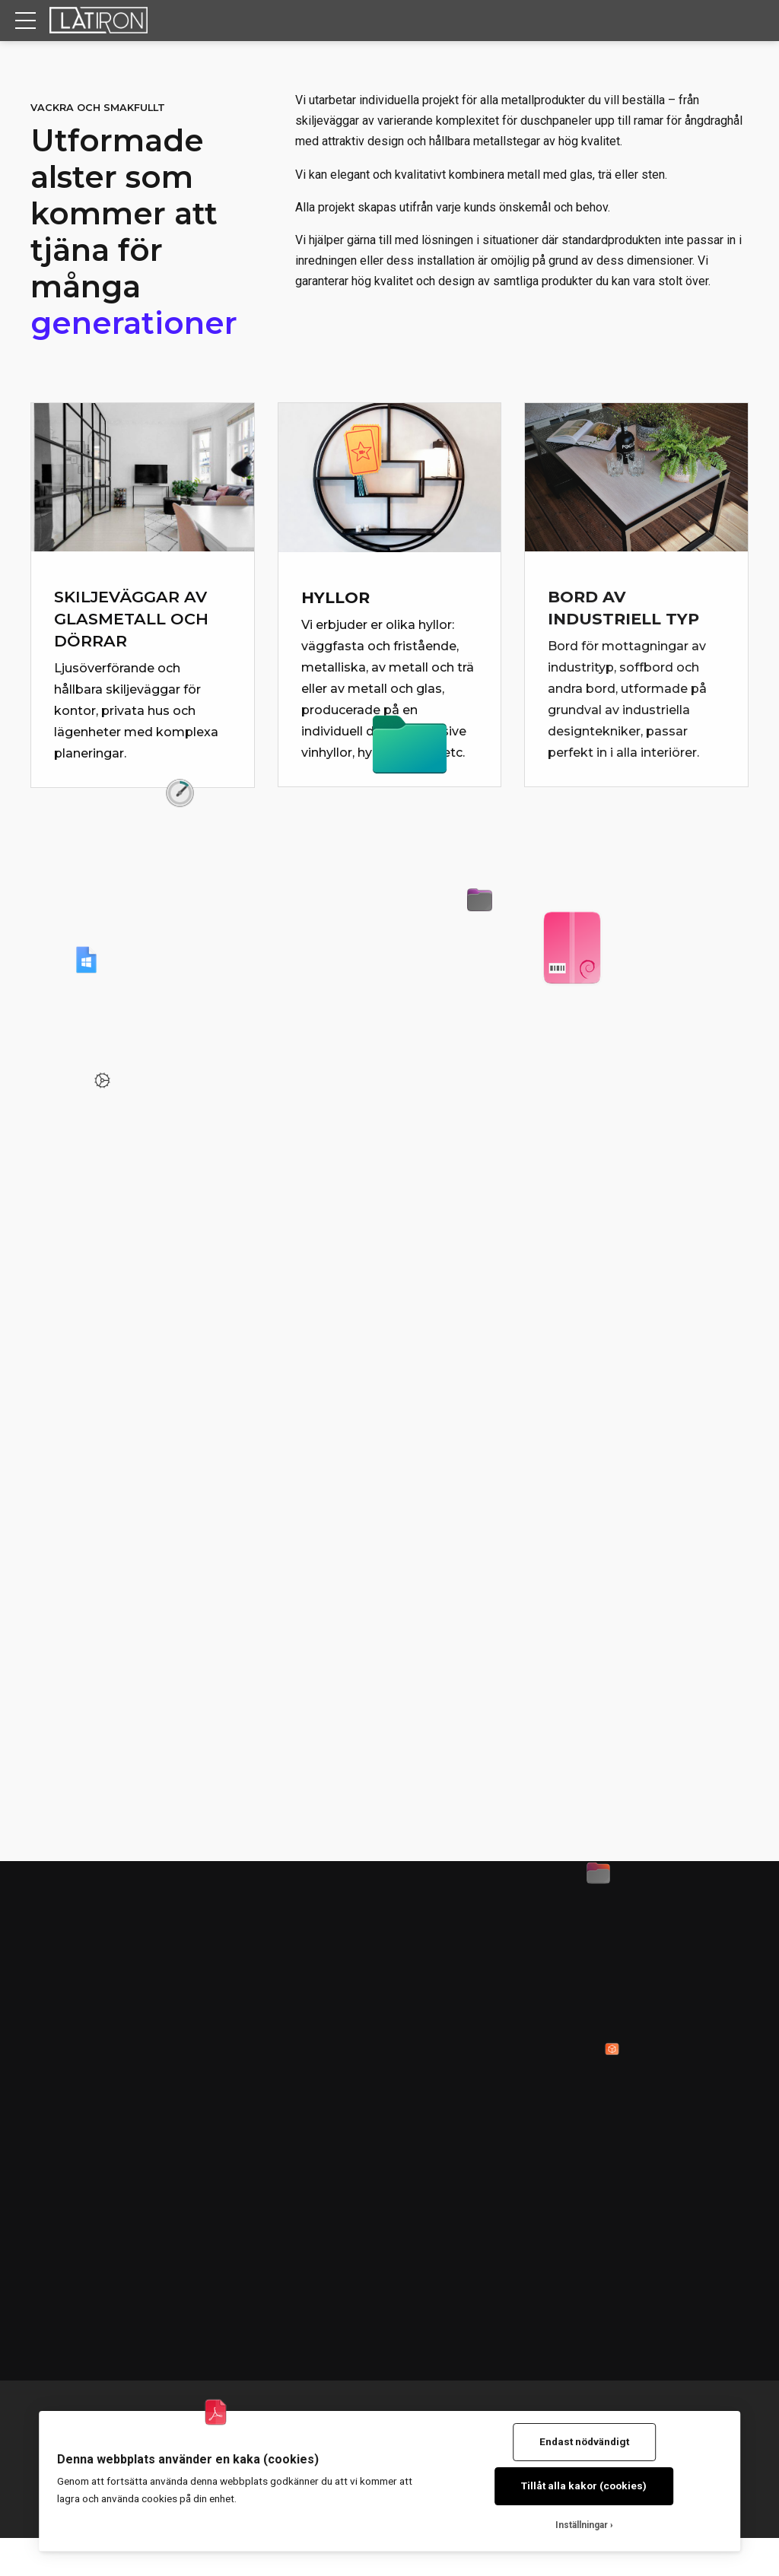 This screenshot has width=779, height=2576. Describe the element at coordinates (572, 948) in the screenshot. I see `a debian software package file ready for installation` at that location.